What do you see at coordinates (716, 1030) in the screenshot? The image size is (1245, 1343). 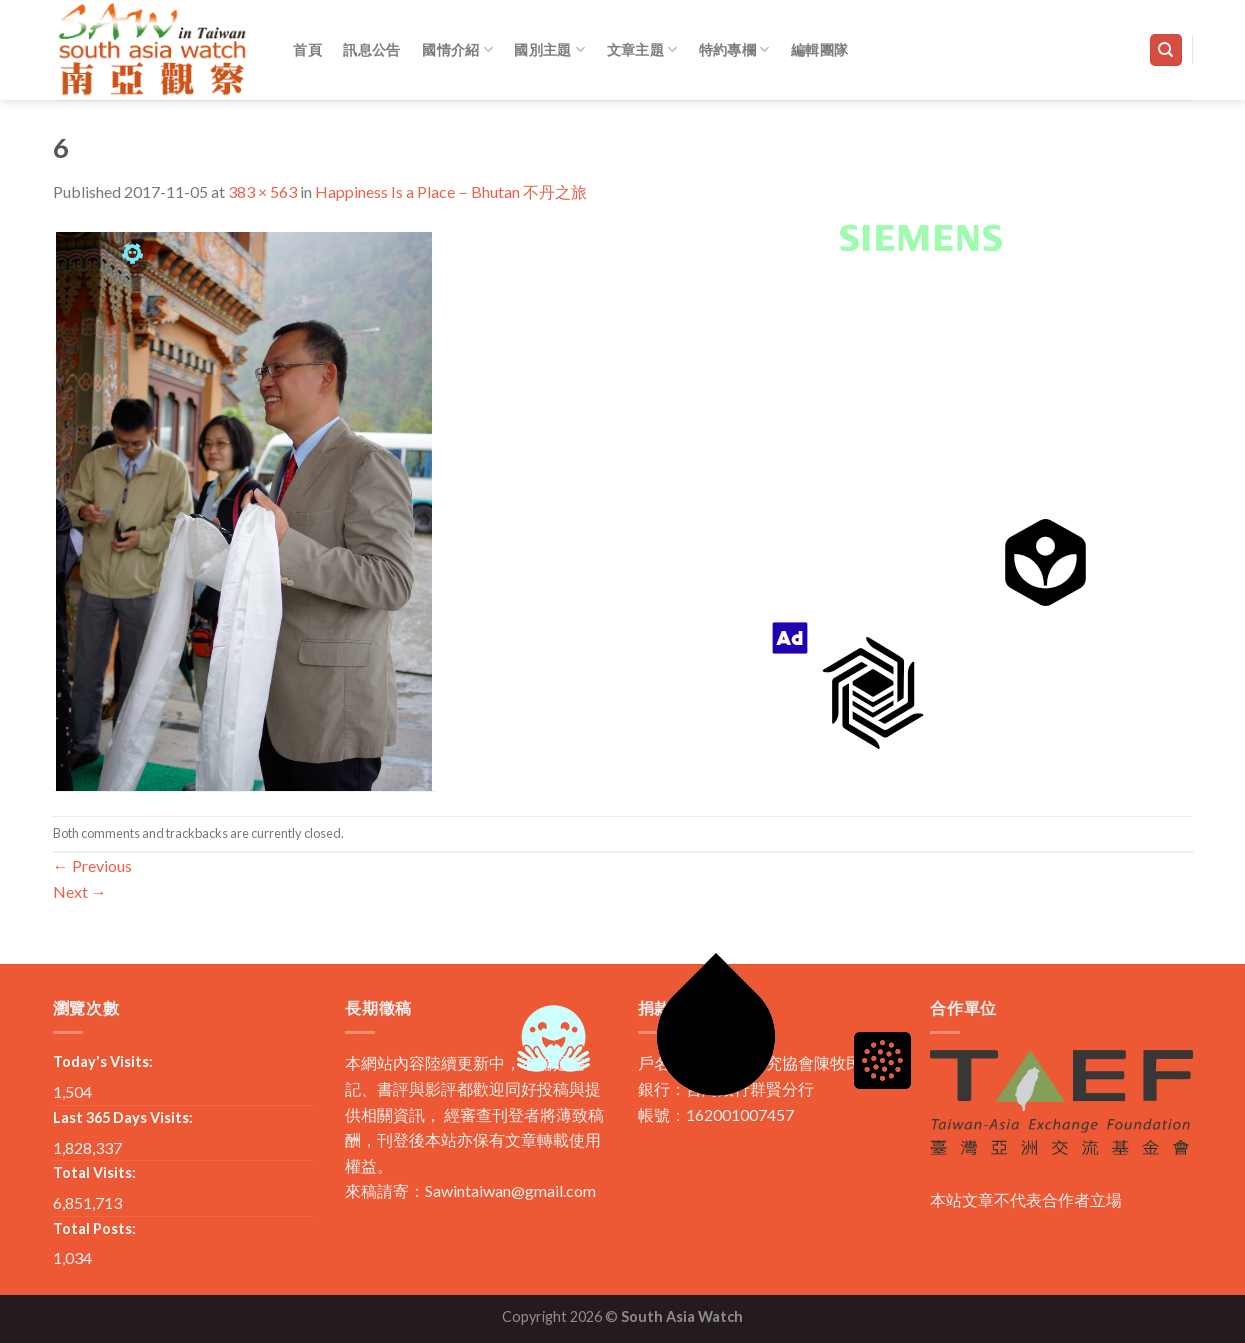 I see `select a color from a palette or color picker` at bounding box center [716, 1030].